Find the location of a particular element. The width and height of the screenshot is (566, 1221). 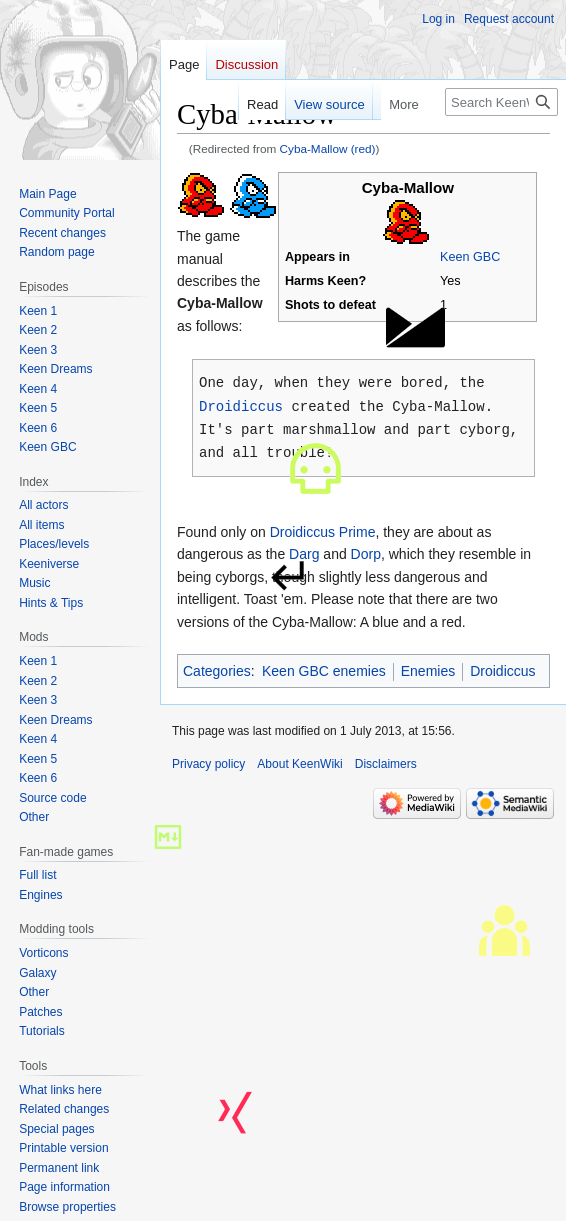

link to Xing professional network profile is located at coordinates (233, 1111).